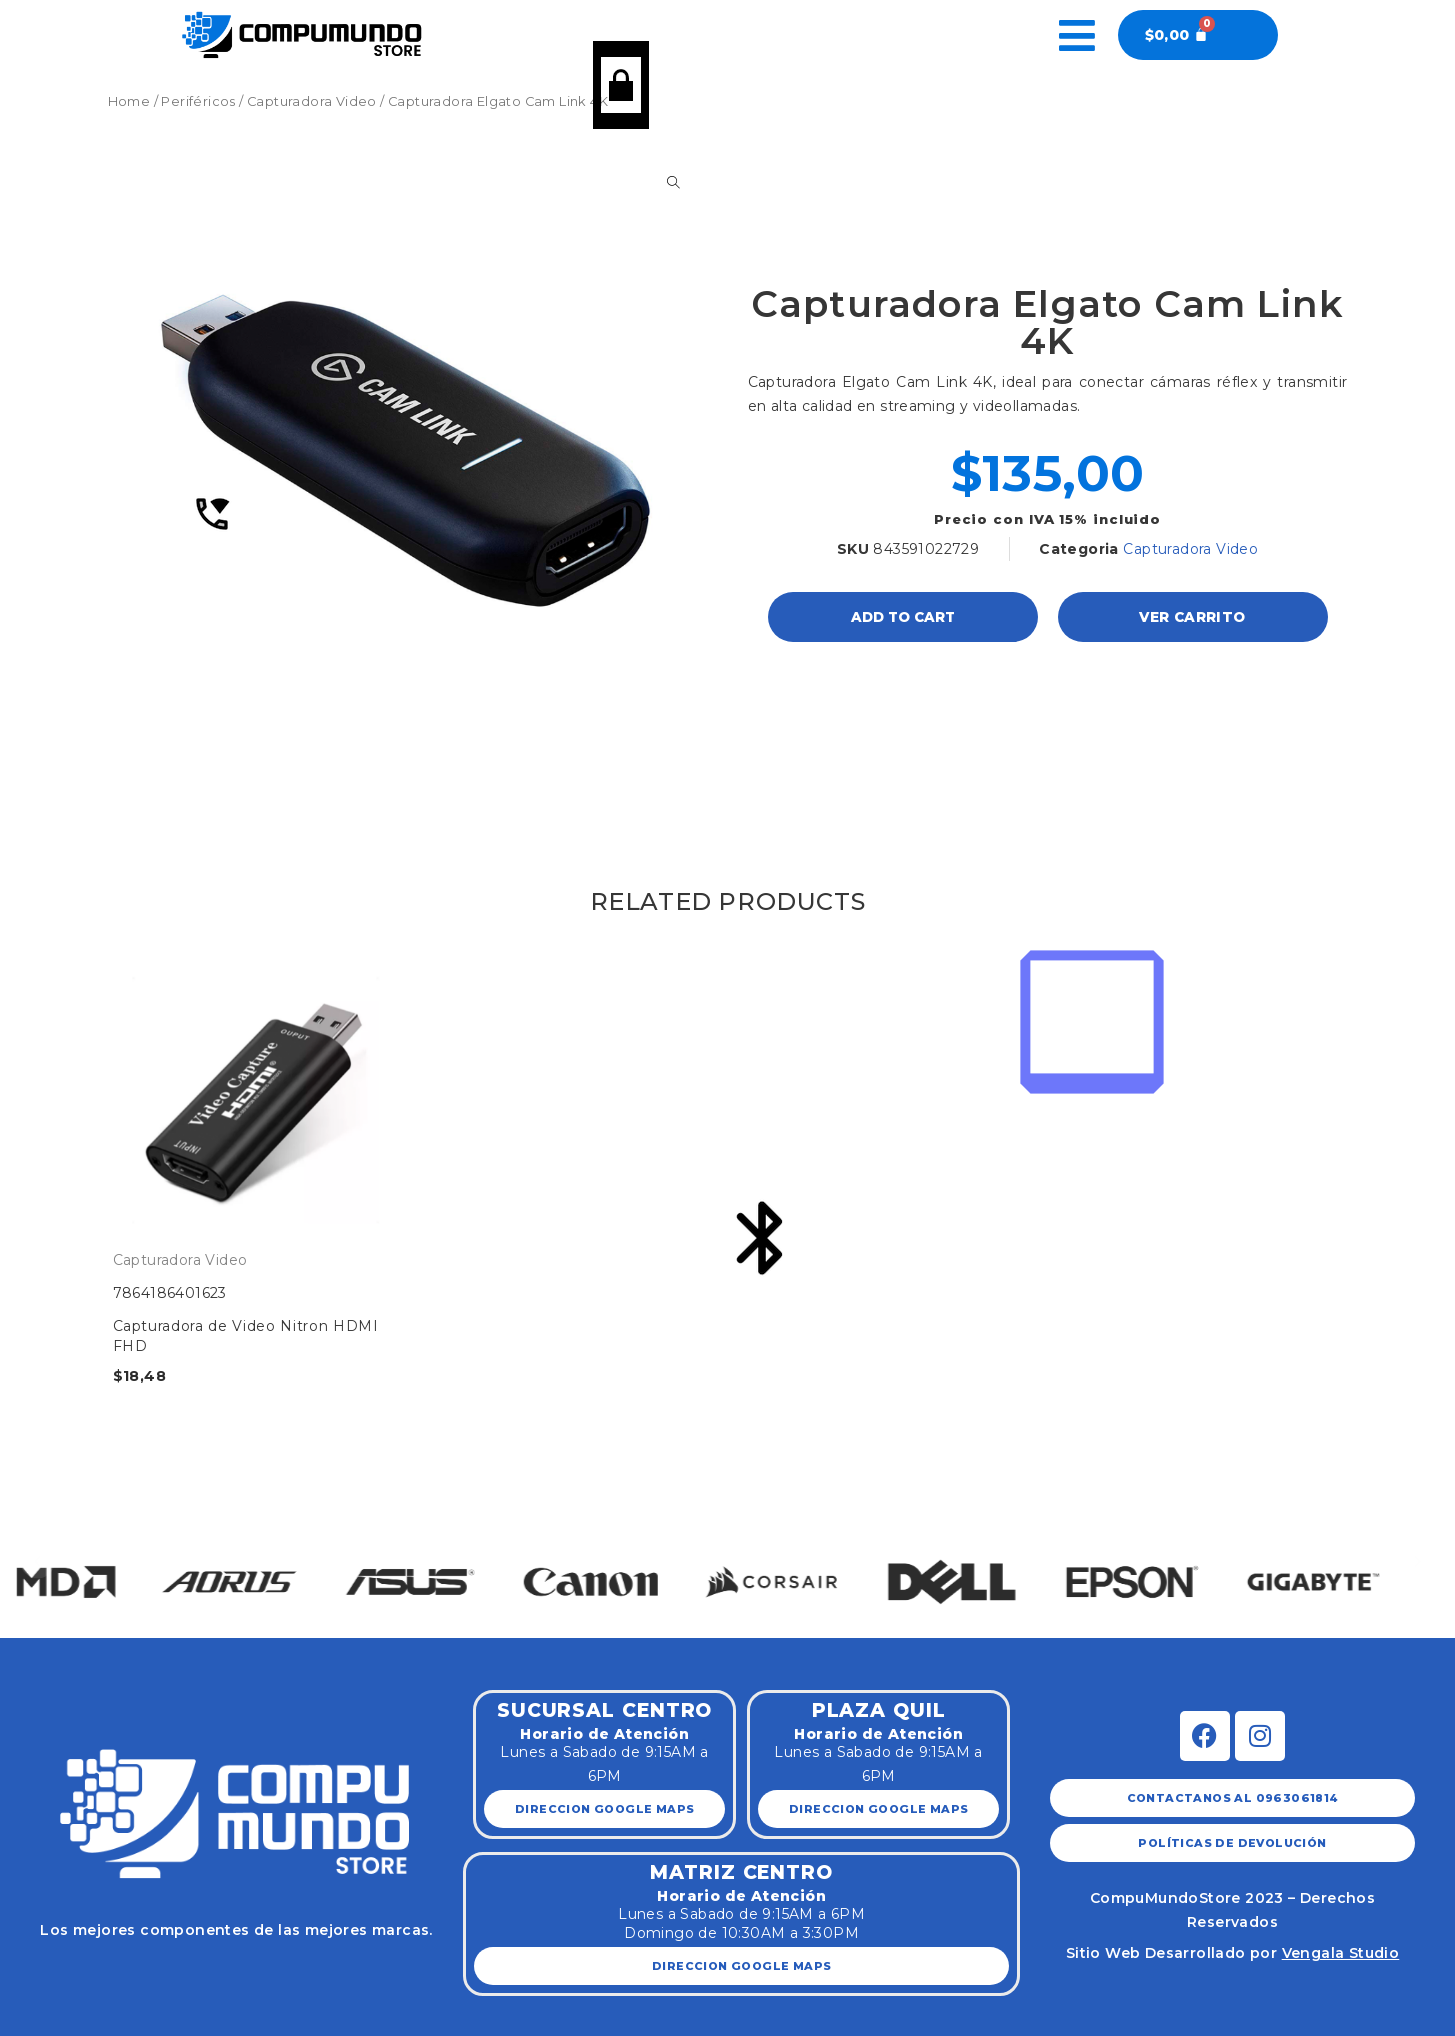 The width and height of the screenshot is (1455, 2036). What do you see at coordinates (1092, 1022) in the screenshot?
I see `toggle the status bar visibility` at bounding box center [1092, 1022].